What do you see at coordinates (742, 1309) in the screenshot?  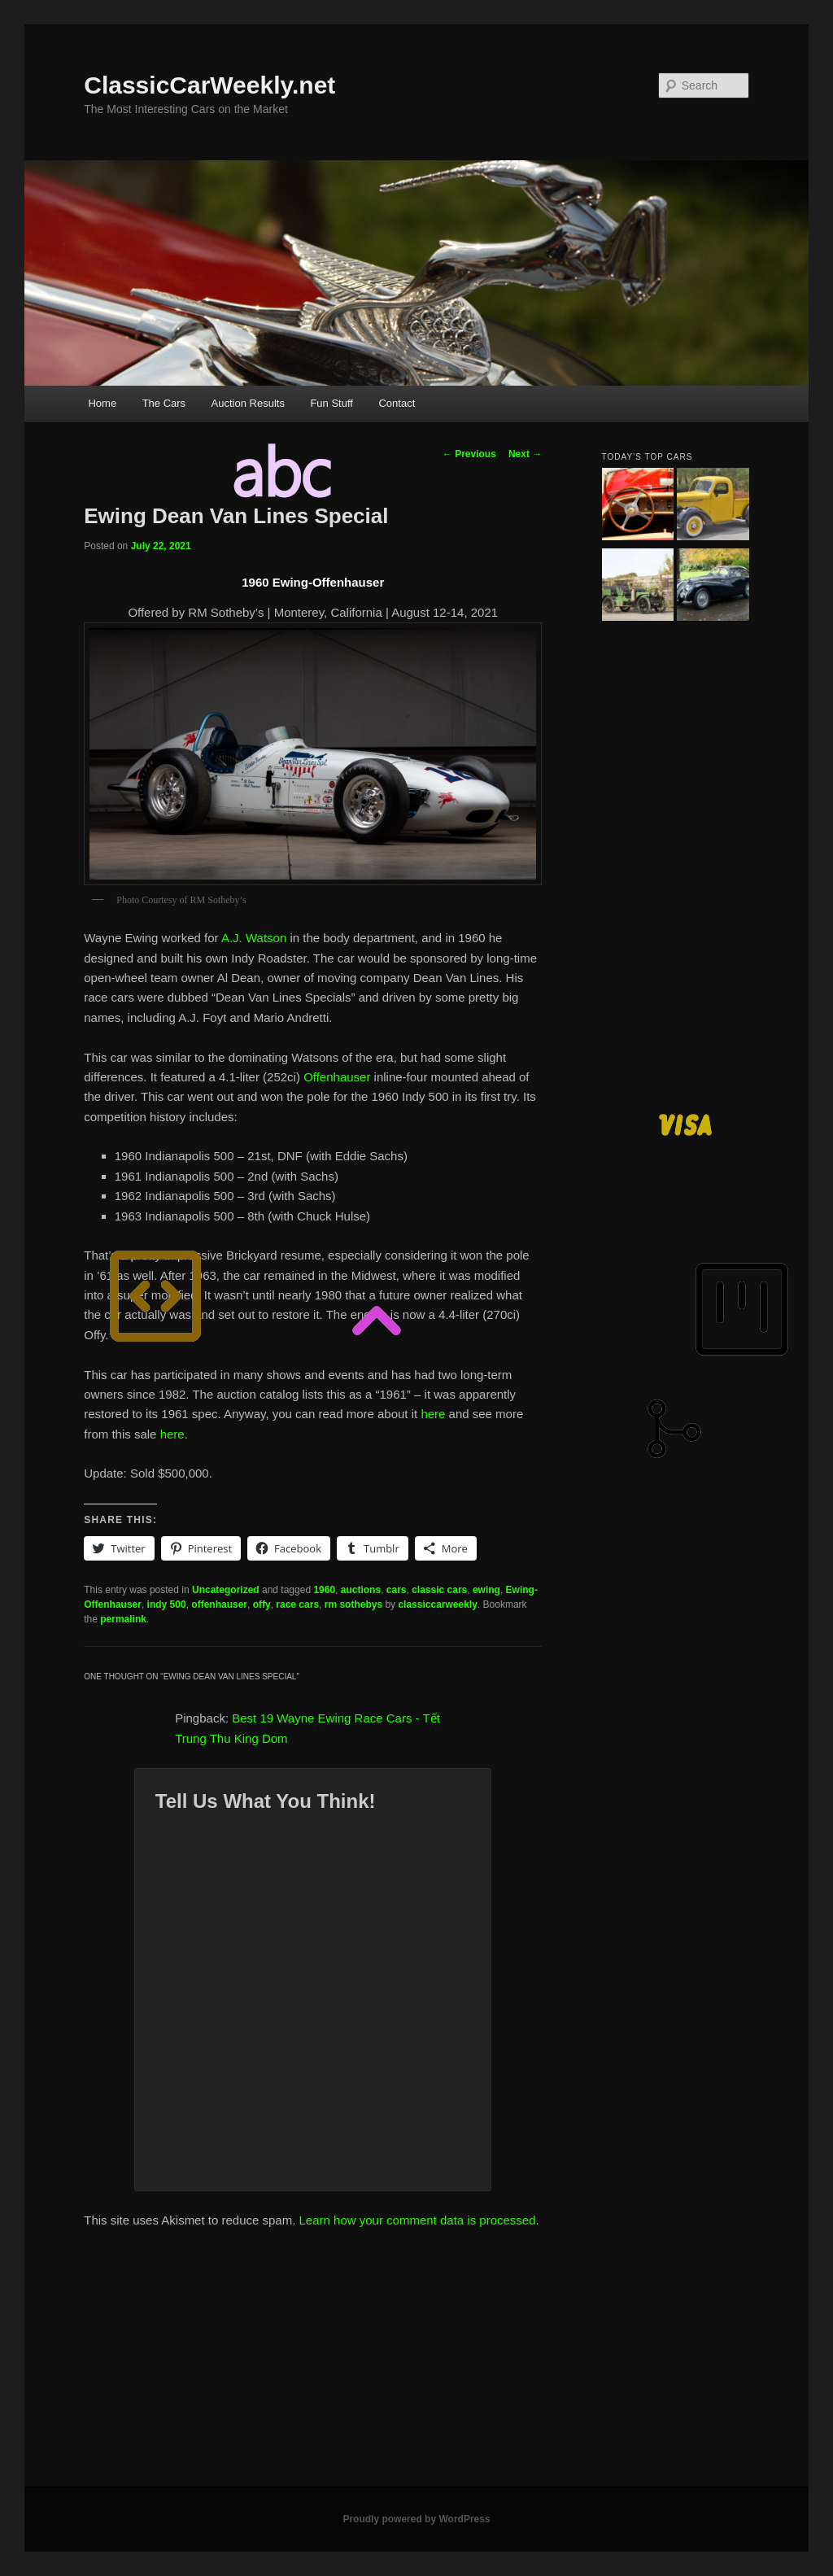 I see `open project board` at bounding box center [742, 1309].